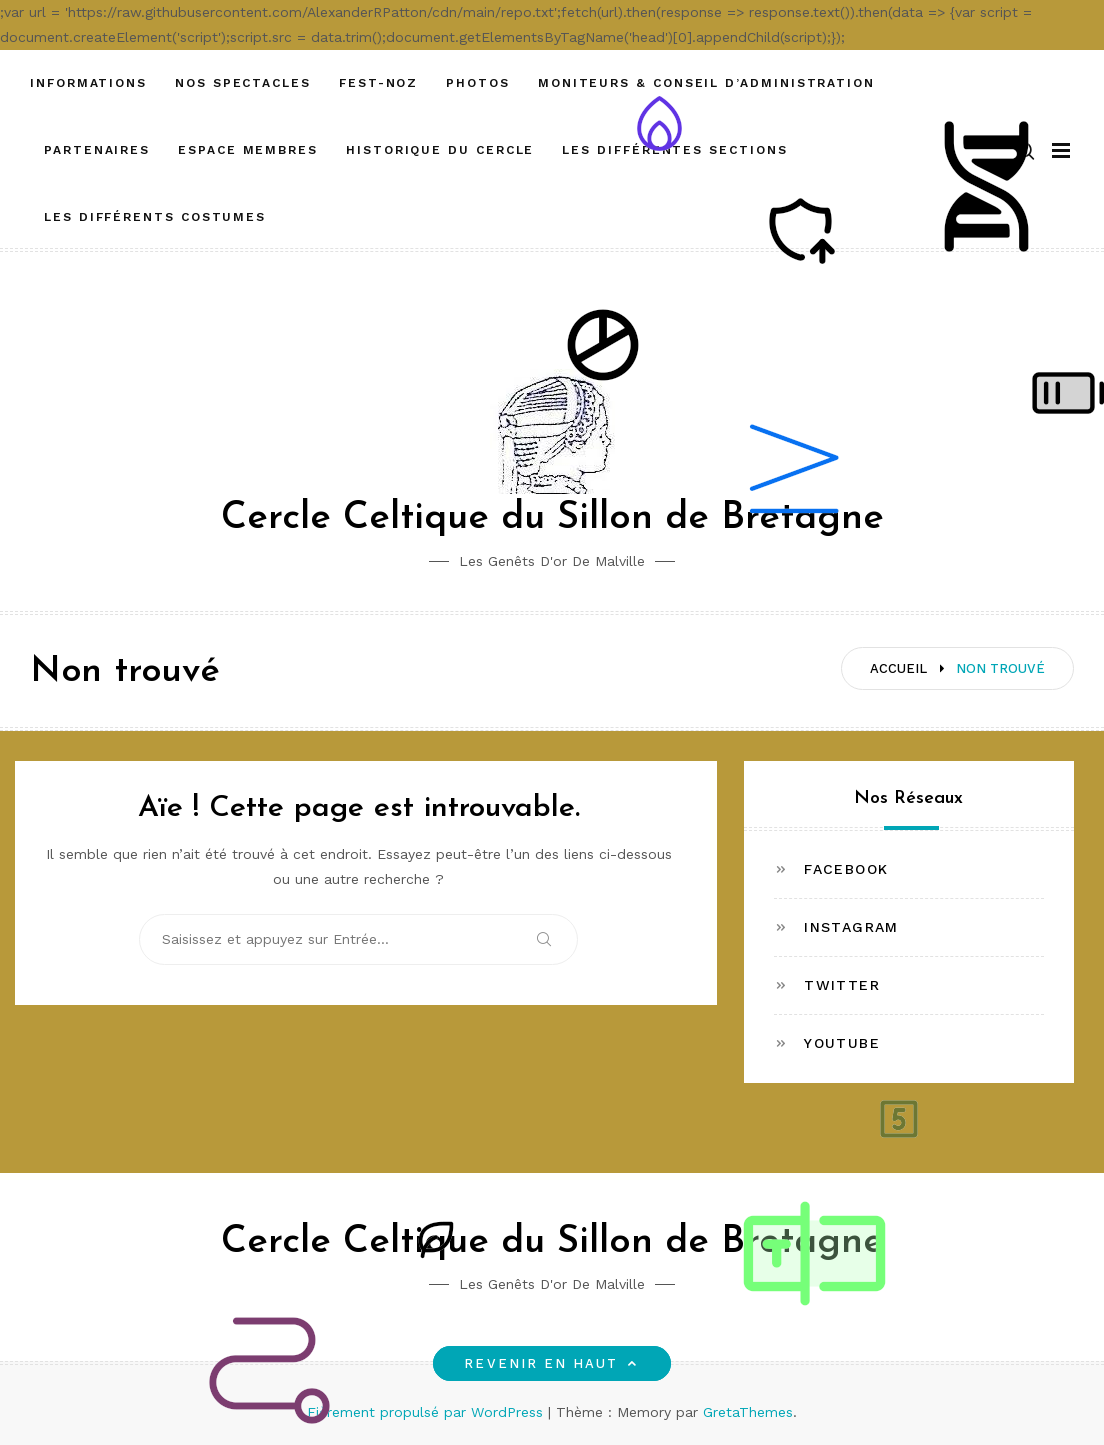  I want to click on view or edit a route path, so click(269, 1363).